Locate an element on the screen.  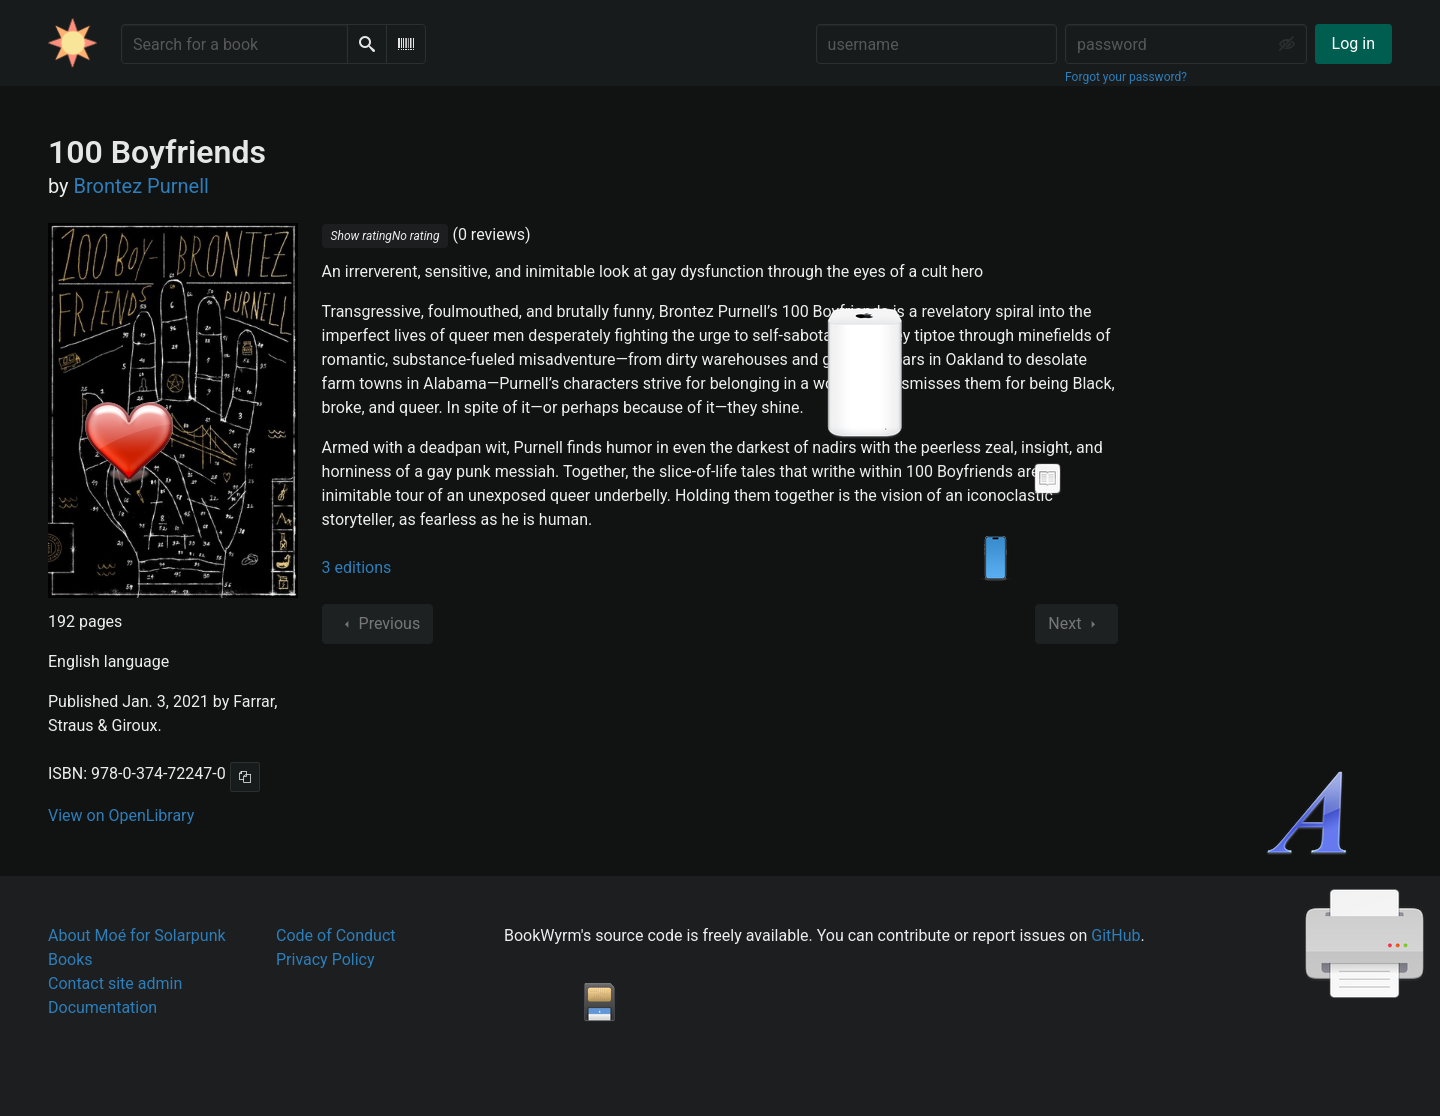
print the current document is located at coordinates (1364, 943).